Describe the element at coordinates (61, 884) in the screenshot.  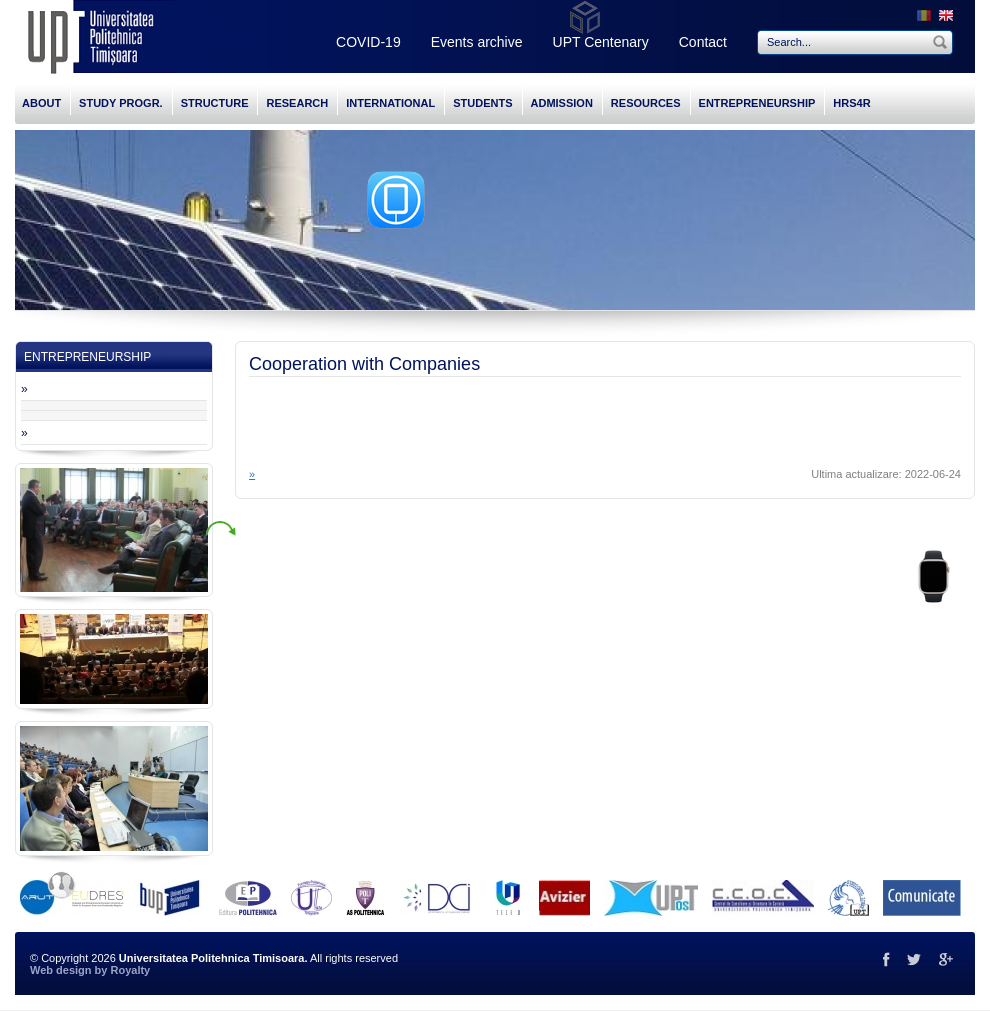
I see `manage user groups` at that location.